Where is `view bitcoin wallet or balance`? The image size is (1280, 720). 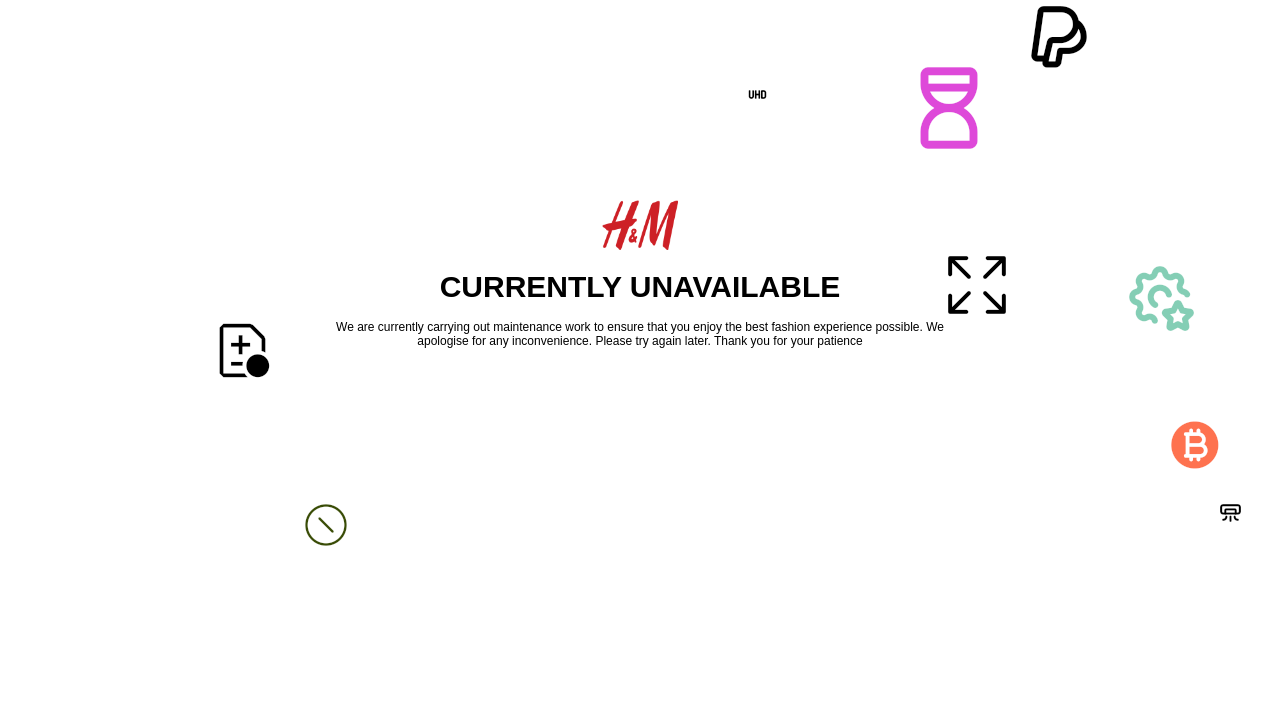 view bitcoin wallet or balance is located at coordinates (1193, 445).